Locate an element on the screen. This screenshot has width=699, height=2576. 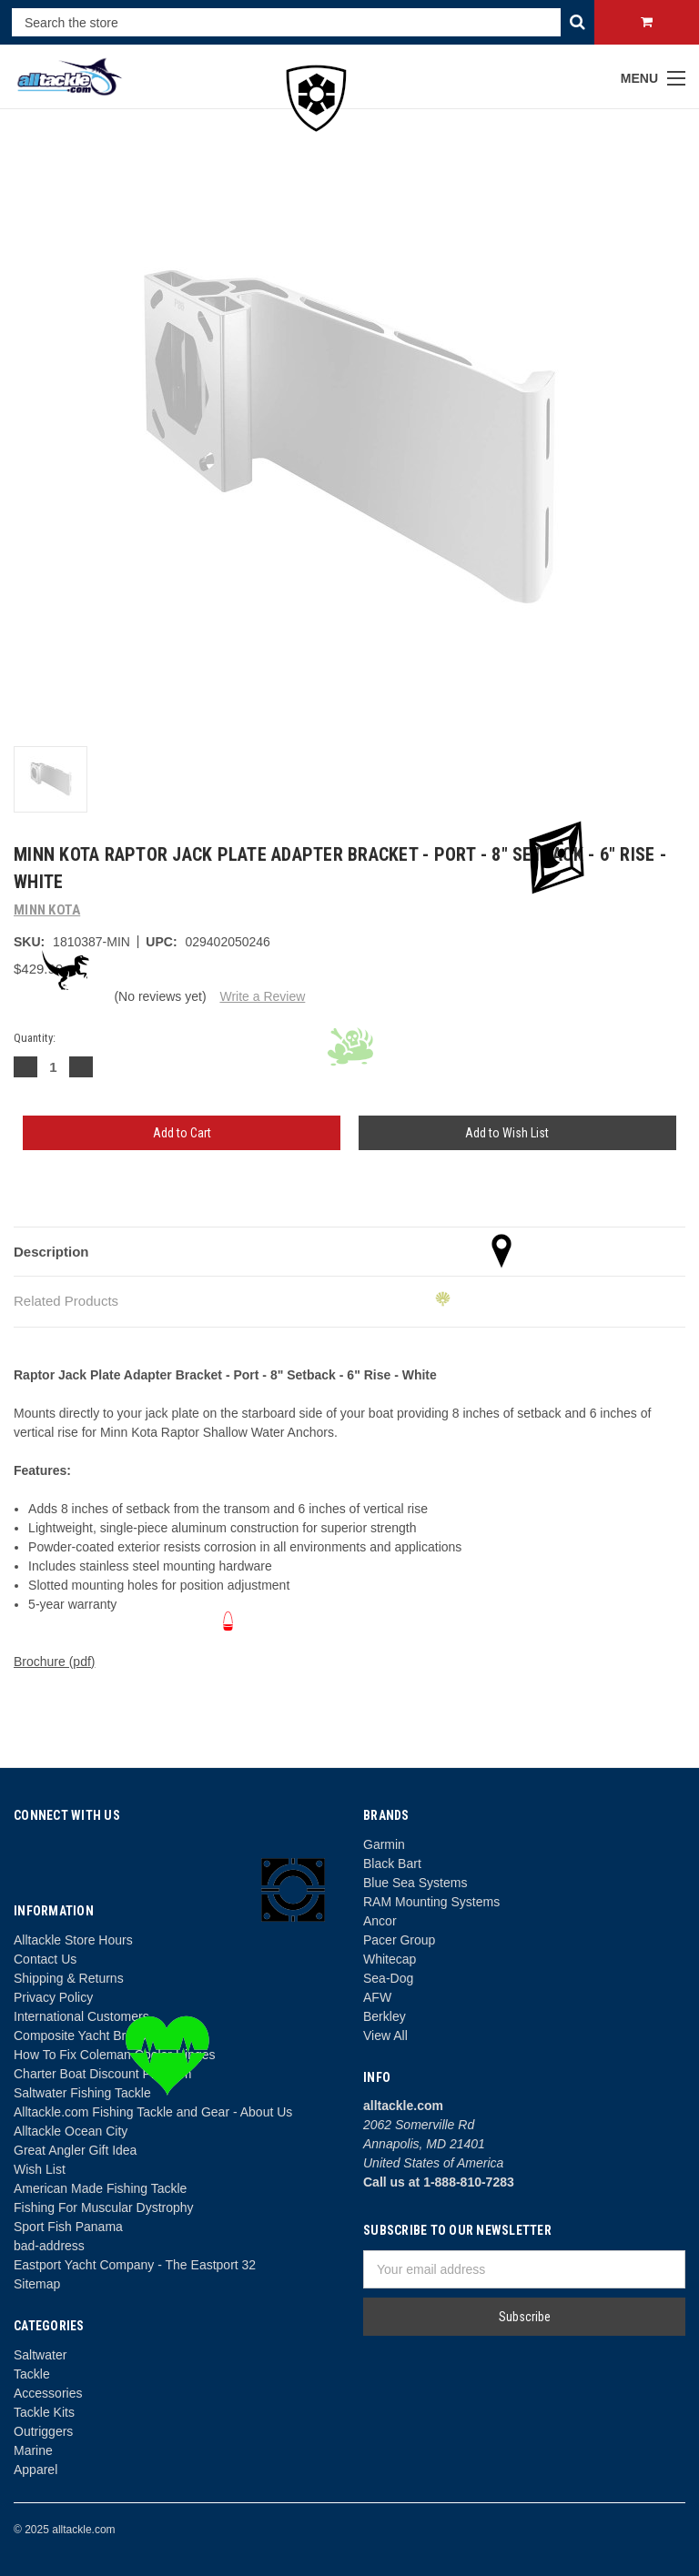
dinosaur or prehistoric creature category in a game is located at coordinates (66, 970).